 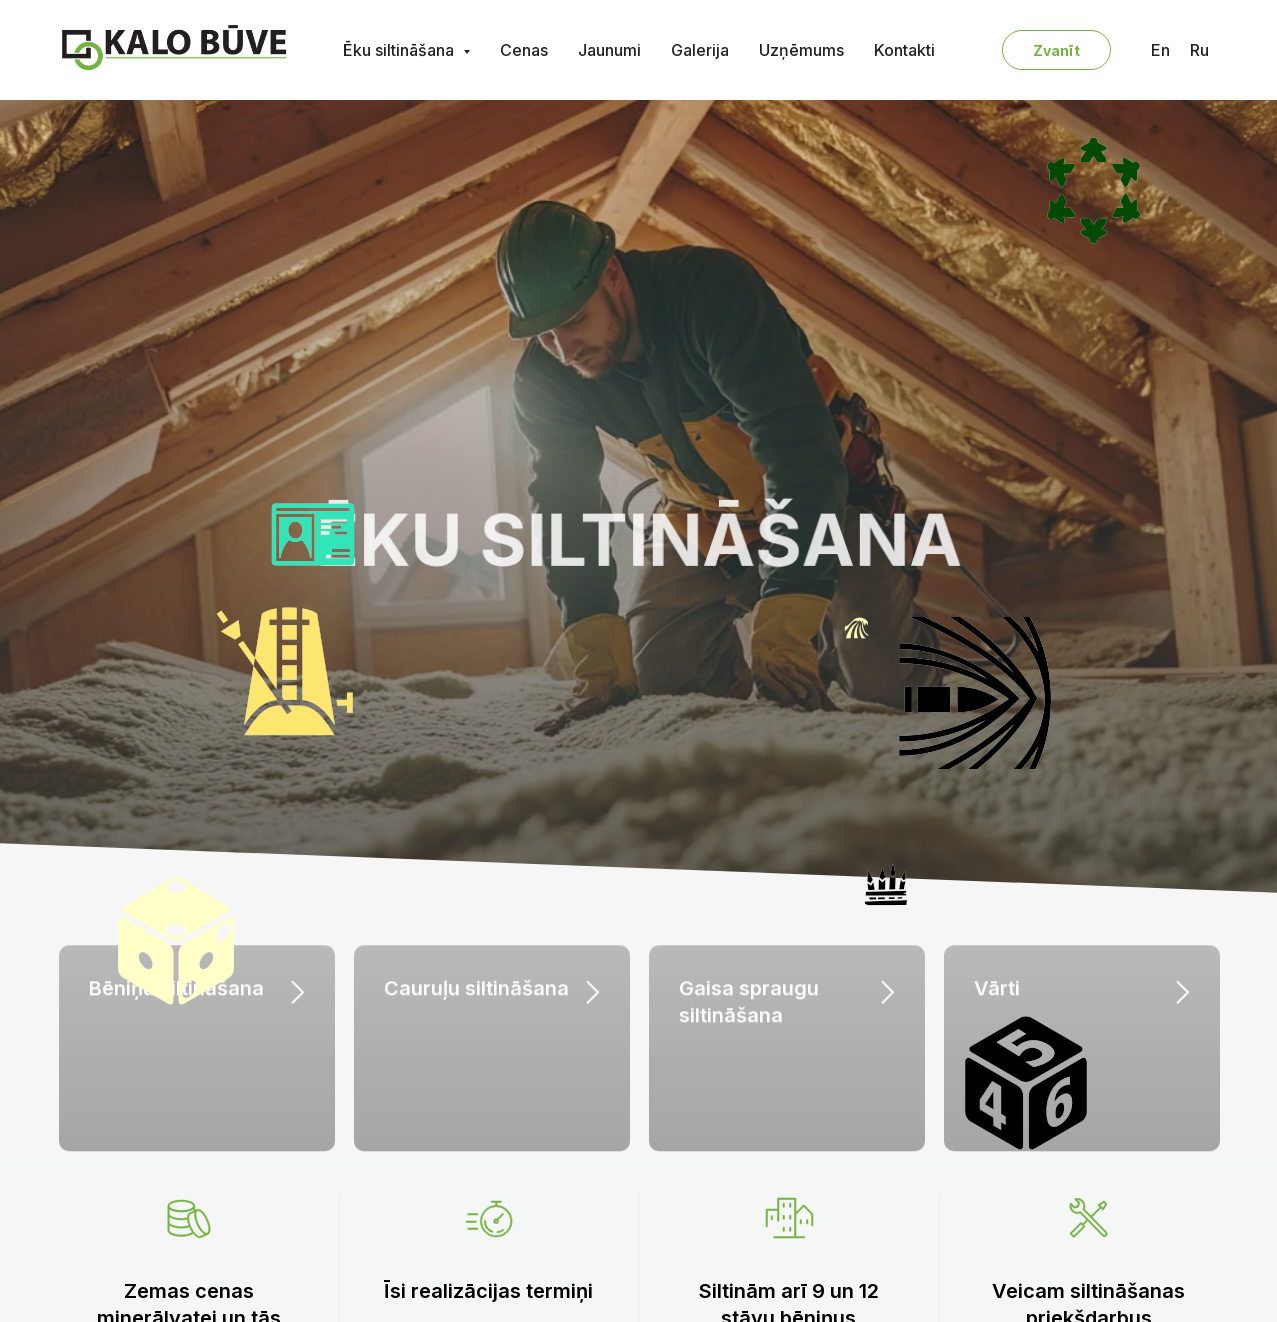 What do you see at coordinates (1093, 190) in the screenshot?
I see `view players in a game lobby` at bounding box center [1093, 190].